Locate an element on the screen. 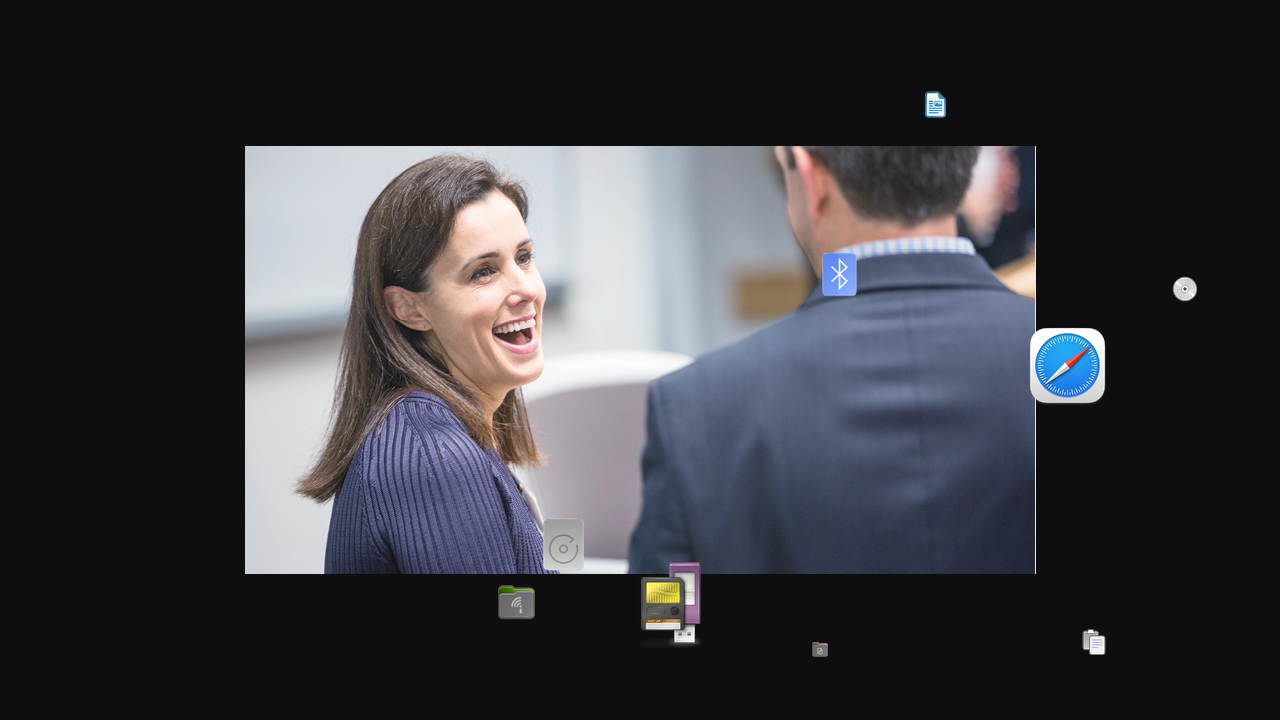 This screenshot has height=720, width=1280. paste copied content from clipboard is located at coordinates (1094, 642).